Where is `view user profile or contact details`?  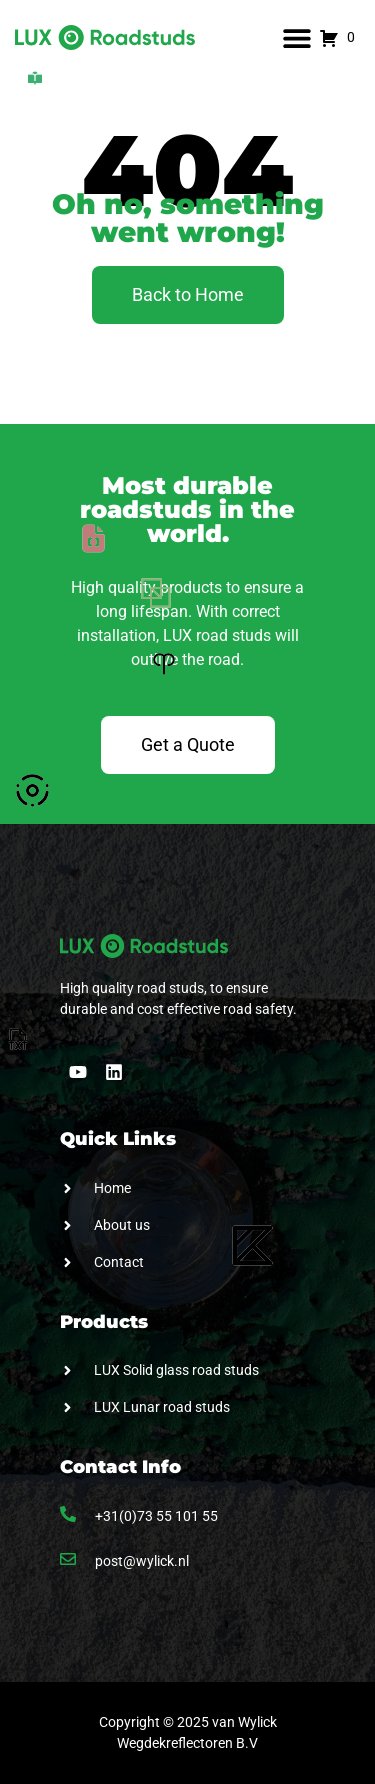 view user profile or contact details is located at coordinates (35, 78).